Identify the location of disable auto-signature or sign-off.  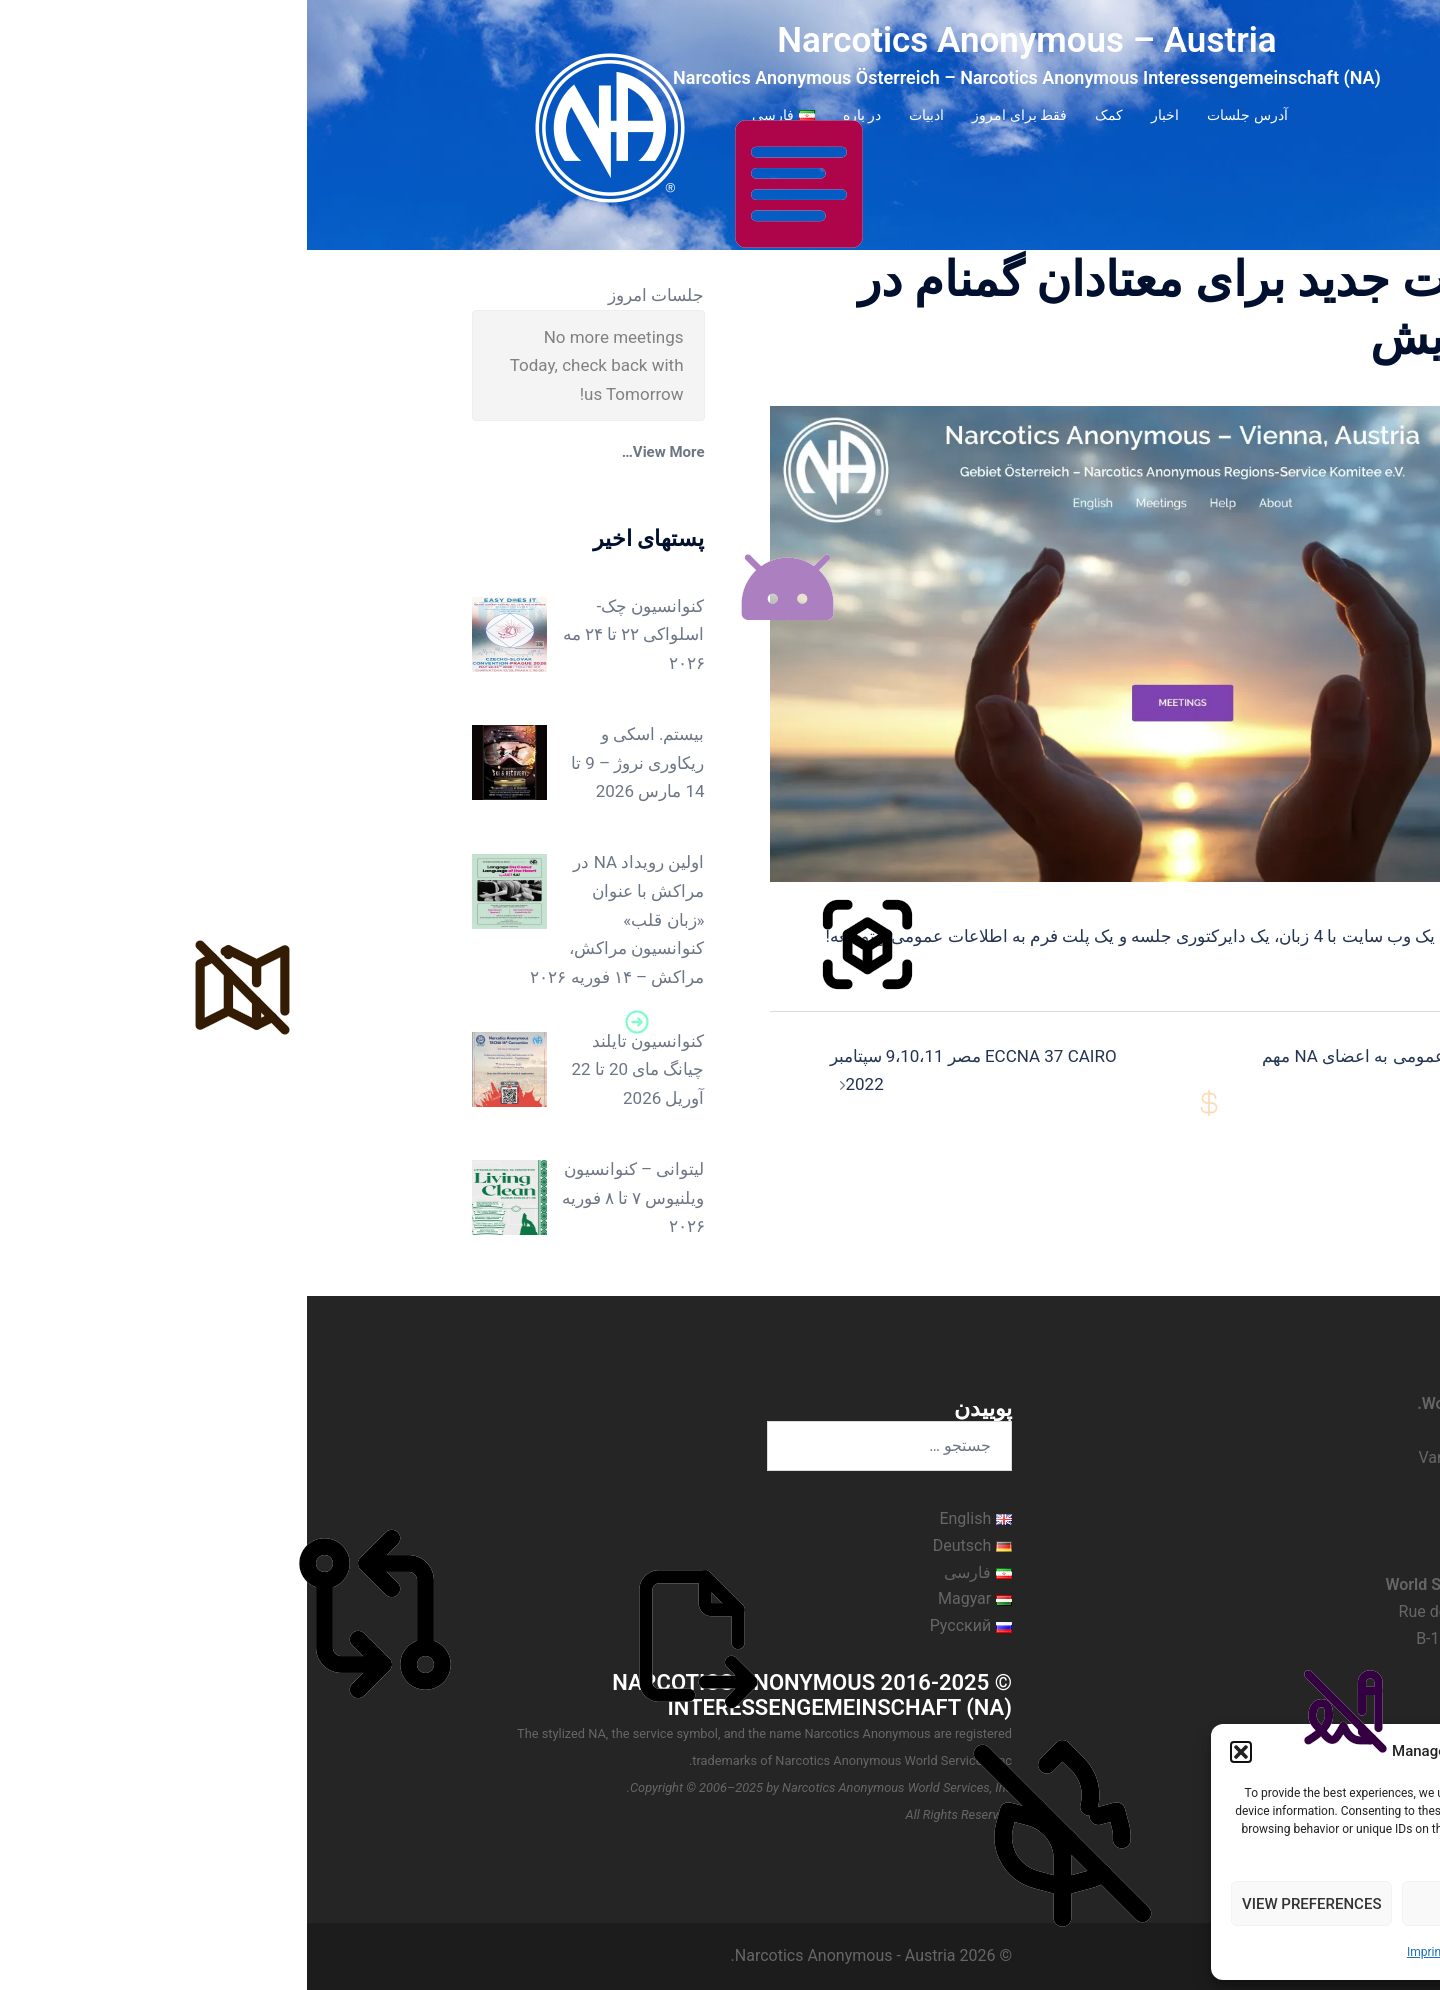
(1345, 1711).